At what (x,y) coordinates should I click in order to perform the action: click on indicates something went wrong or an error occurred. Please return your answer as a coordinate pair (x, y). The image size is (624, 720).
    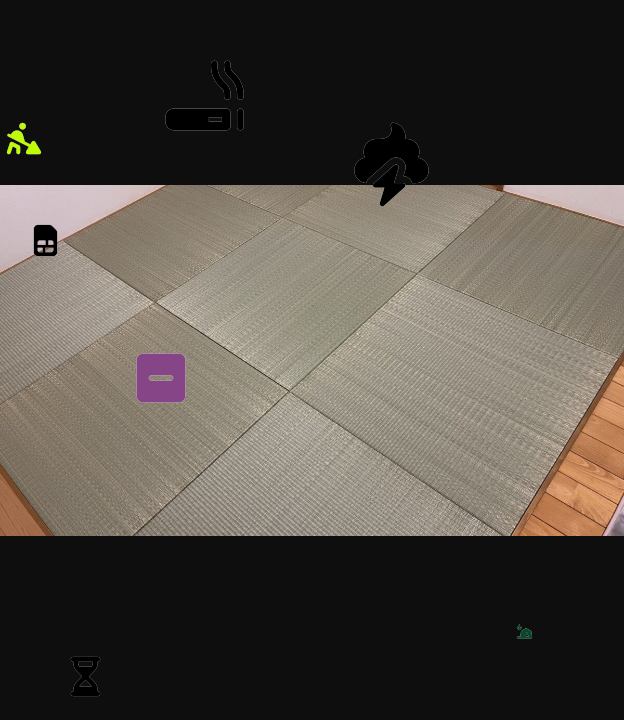
    Looking at the image, I should click on (391, 164).